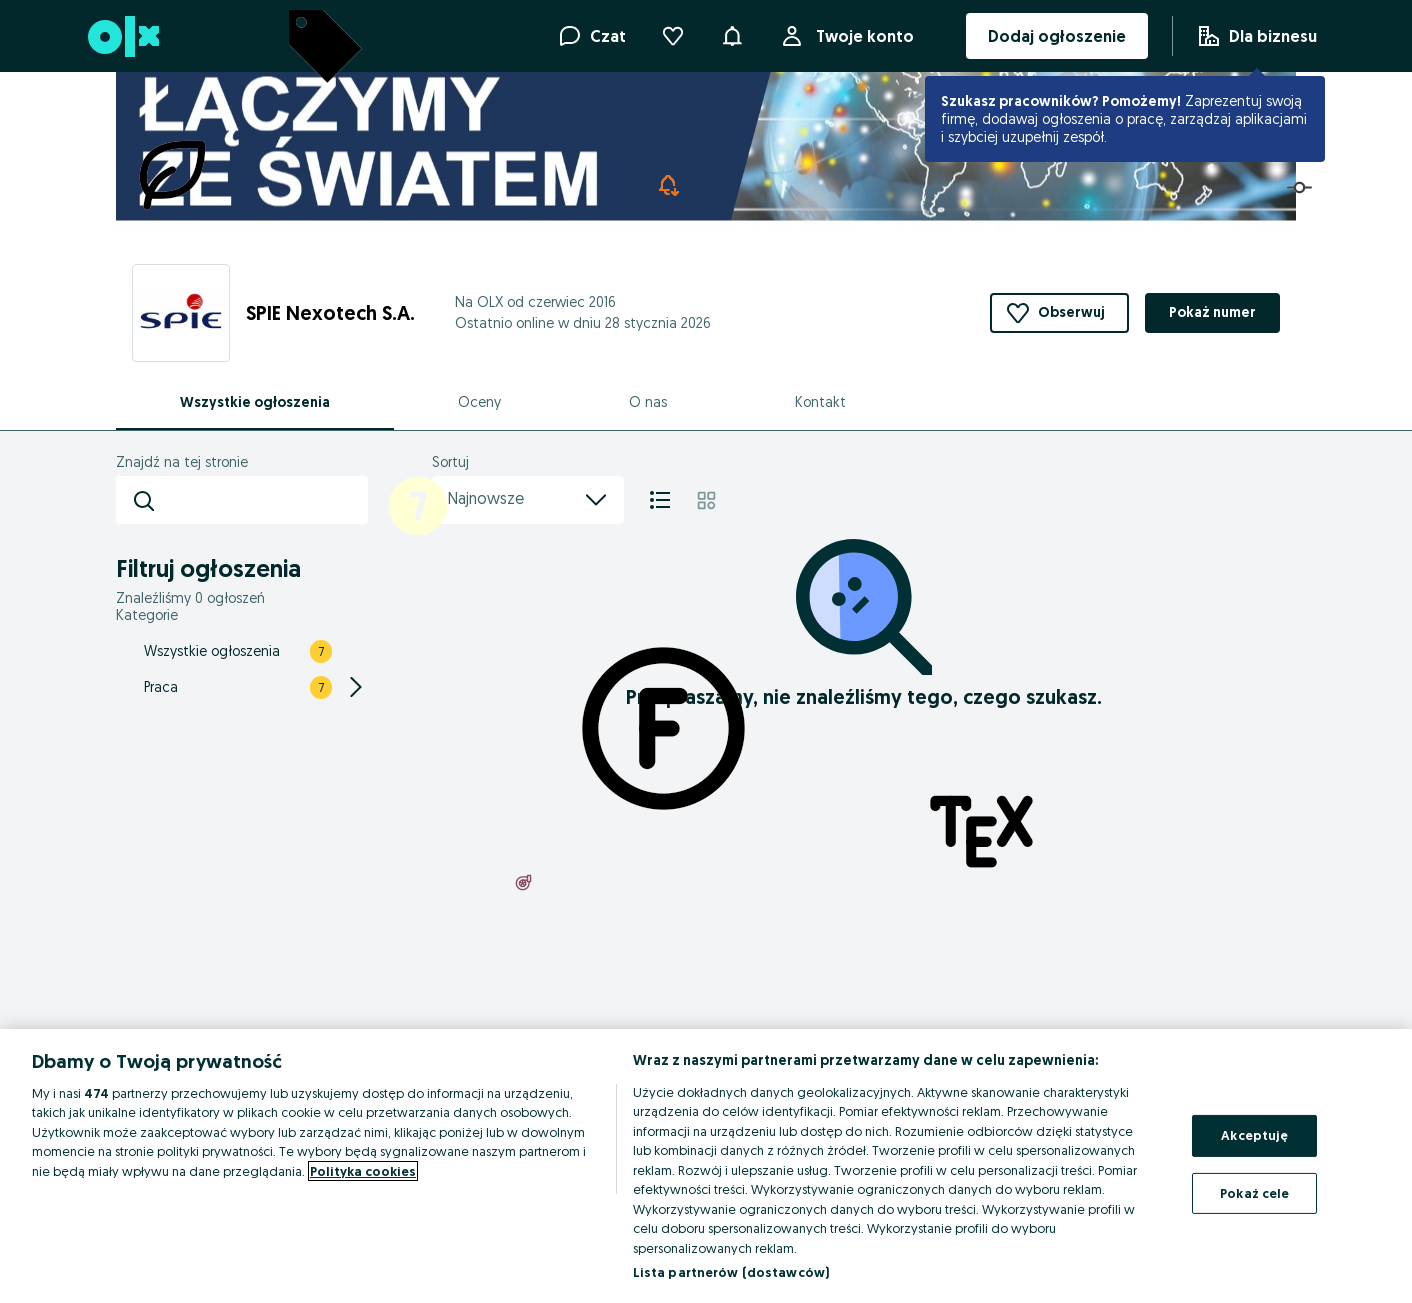 This screenshot has width=1412, height=1303. I want to click on indicates step 7 in a multi-step process, so click(418, 506).